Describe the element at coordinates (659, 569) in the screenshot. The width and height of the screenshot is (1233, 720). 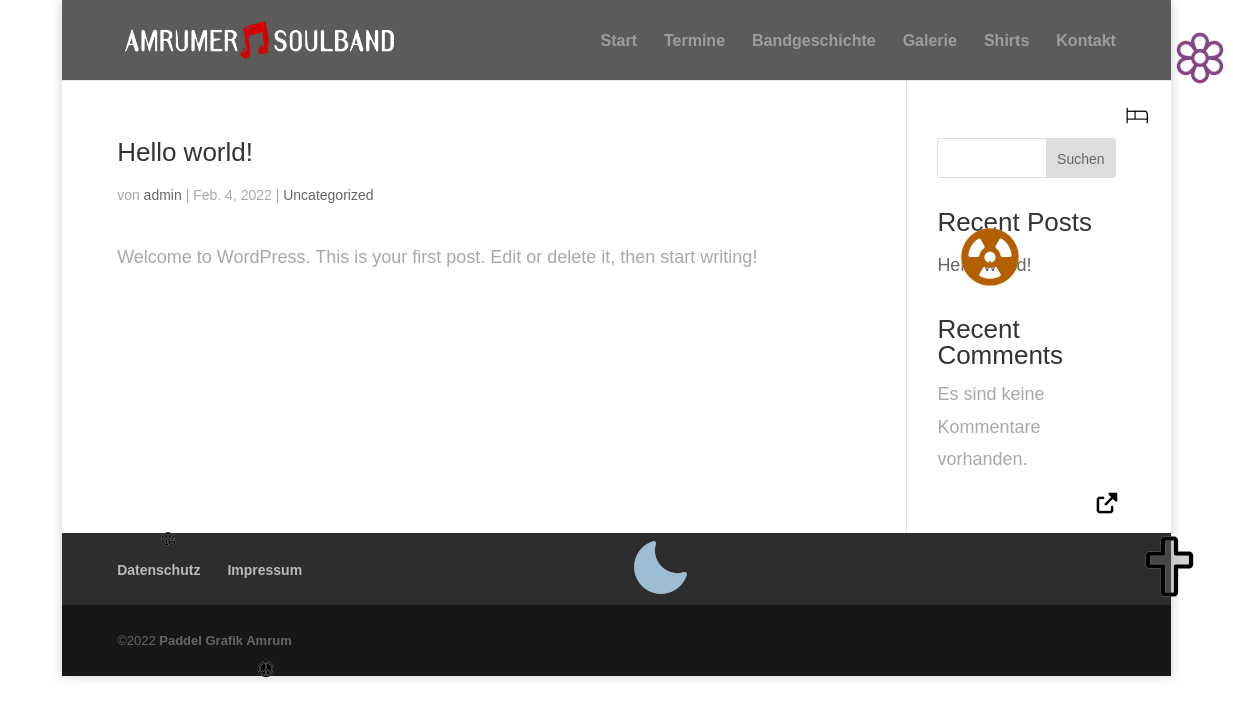
I see `toggle dark mode or night theme` at that location.